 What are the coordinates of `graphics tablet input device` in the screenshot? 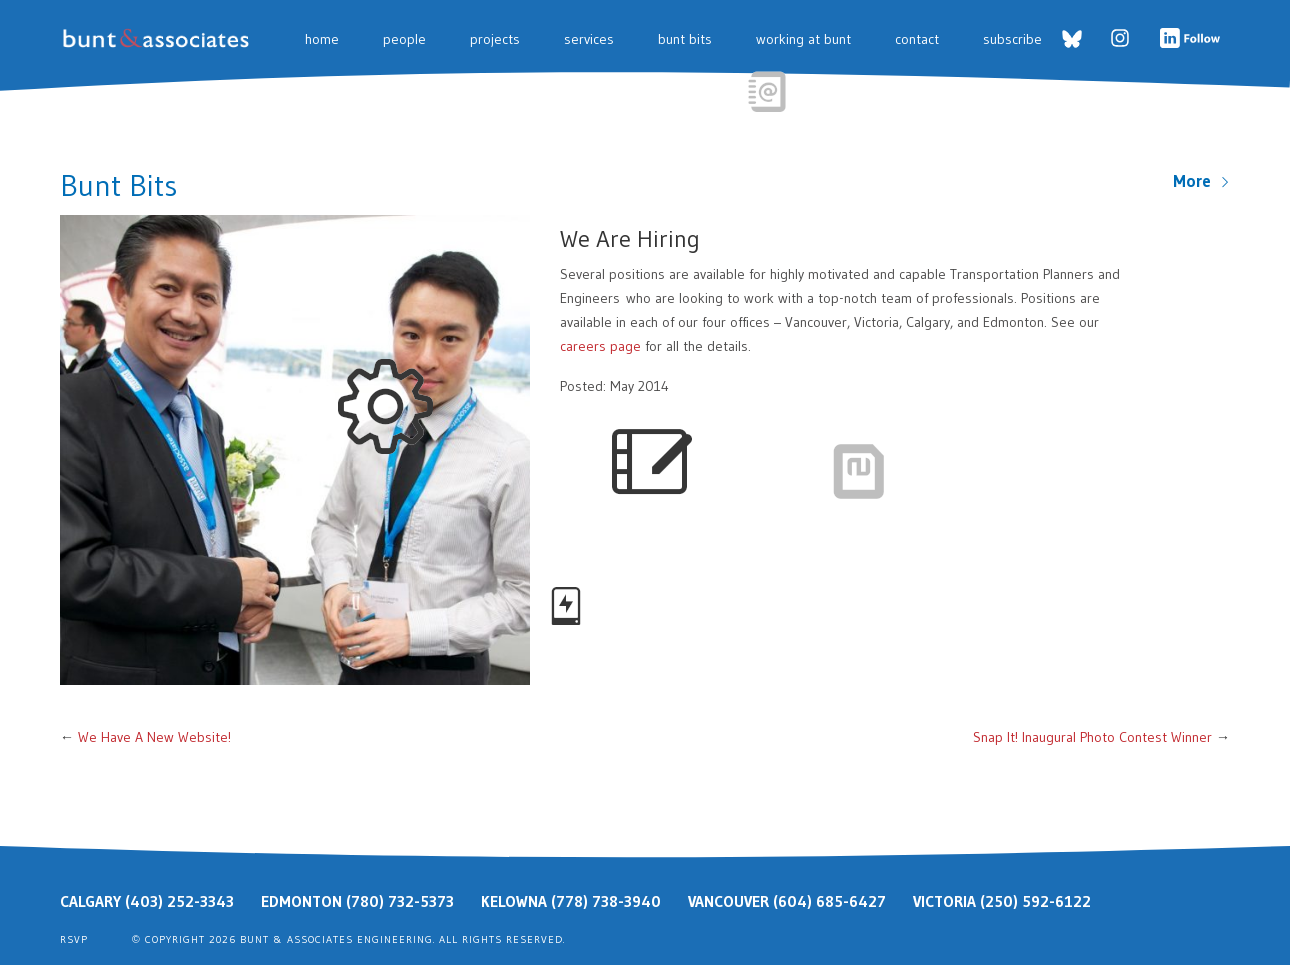 It's located at (652, 459).